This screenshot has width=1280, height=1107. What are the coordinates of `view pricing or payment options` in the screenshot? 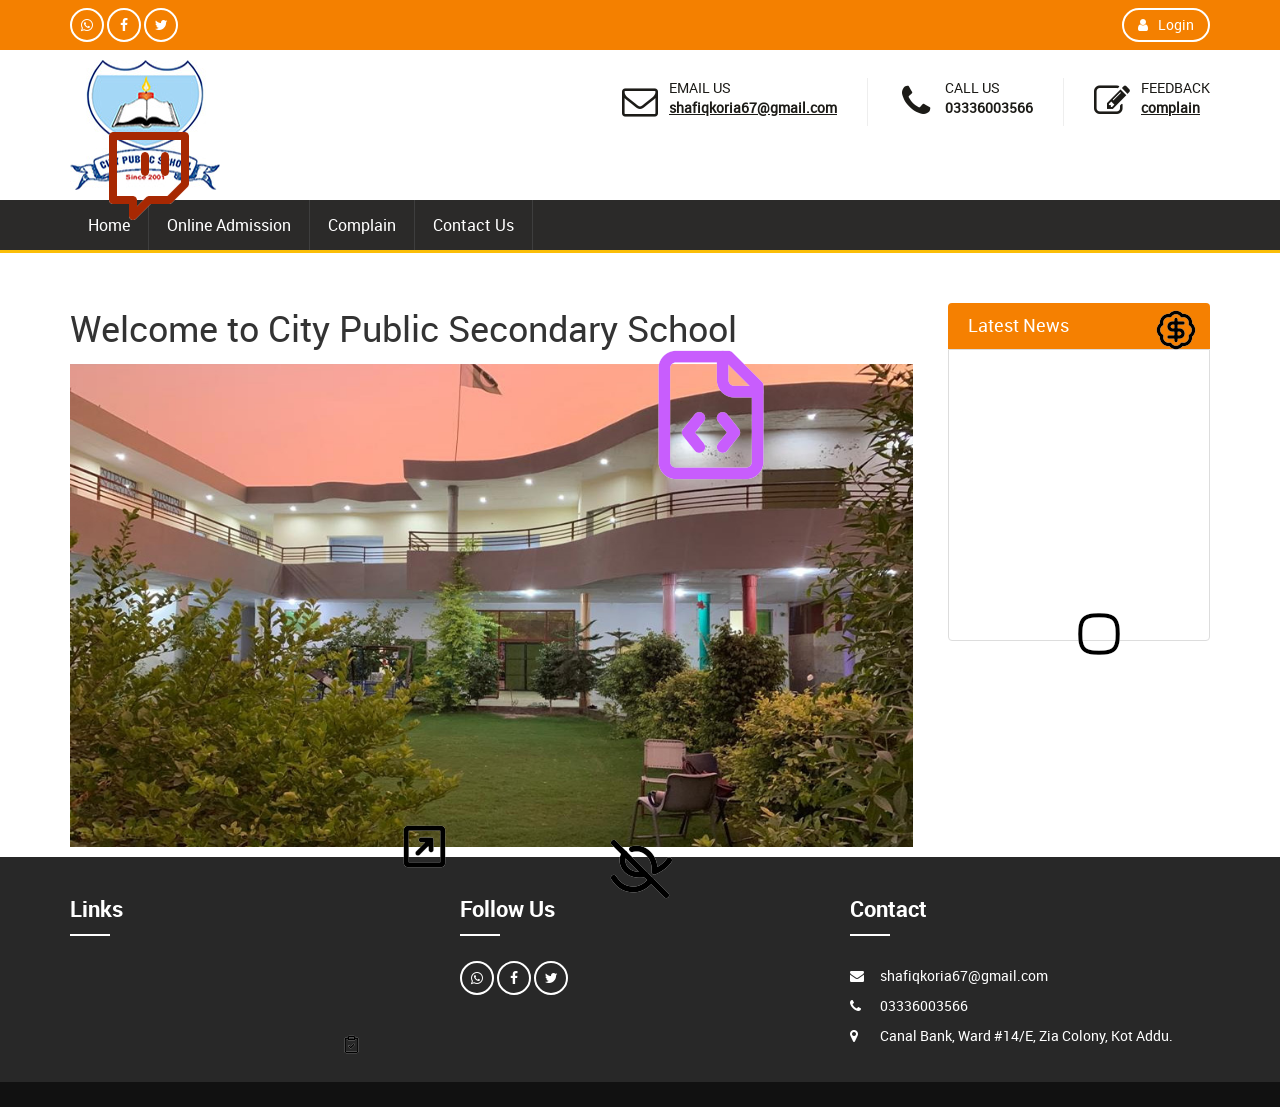 It's located at (1176, 330).